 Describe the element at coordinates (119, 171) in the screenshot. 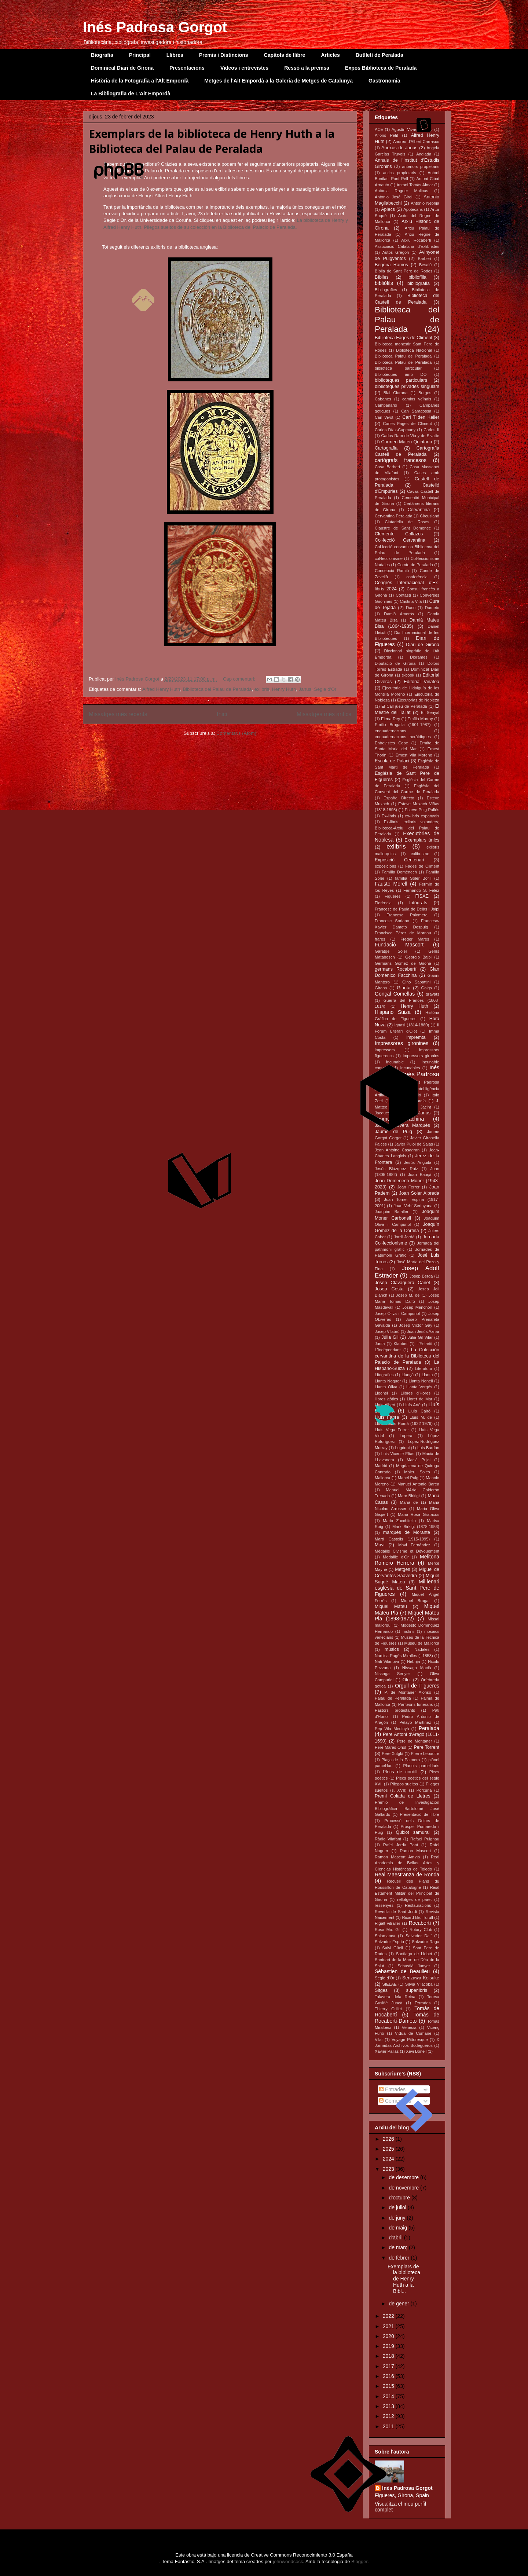

I see `visit phpBB forum software website` at that location.